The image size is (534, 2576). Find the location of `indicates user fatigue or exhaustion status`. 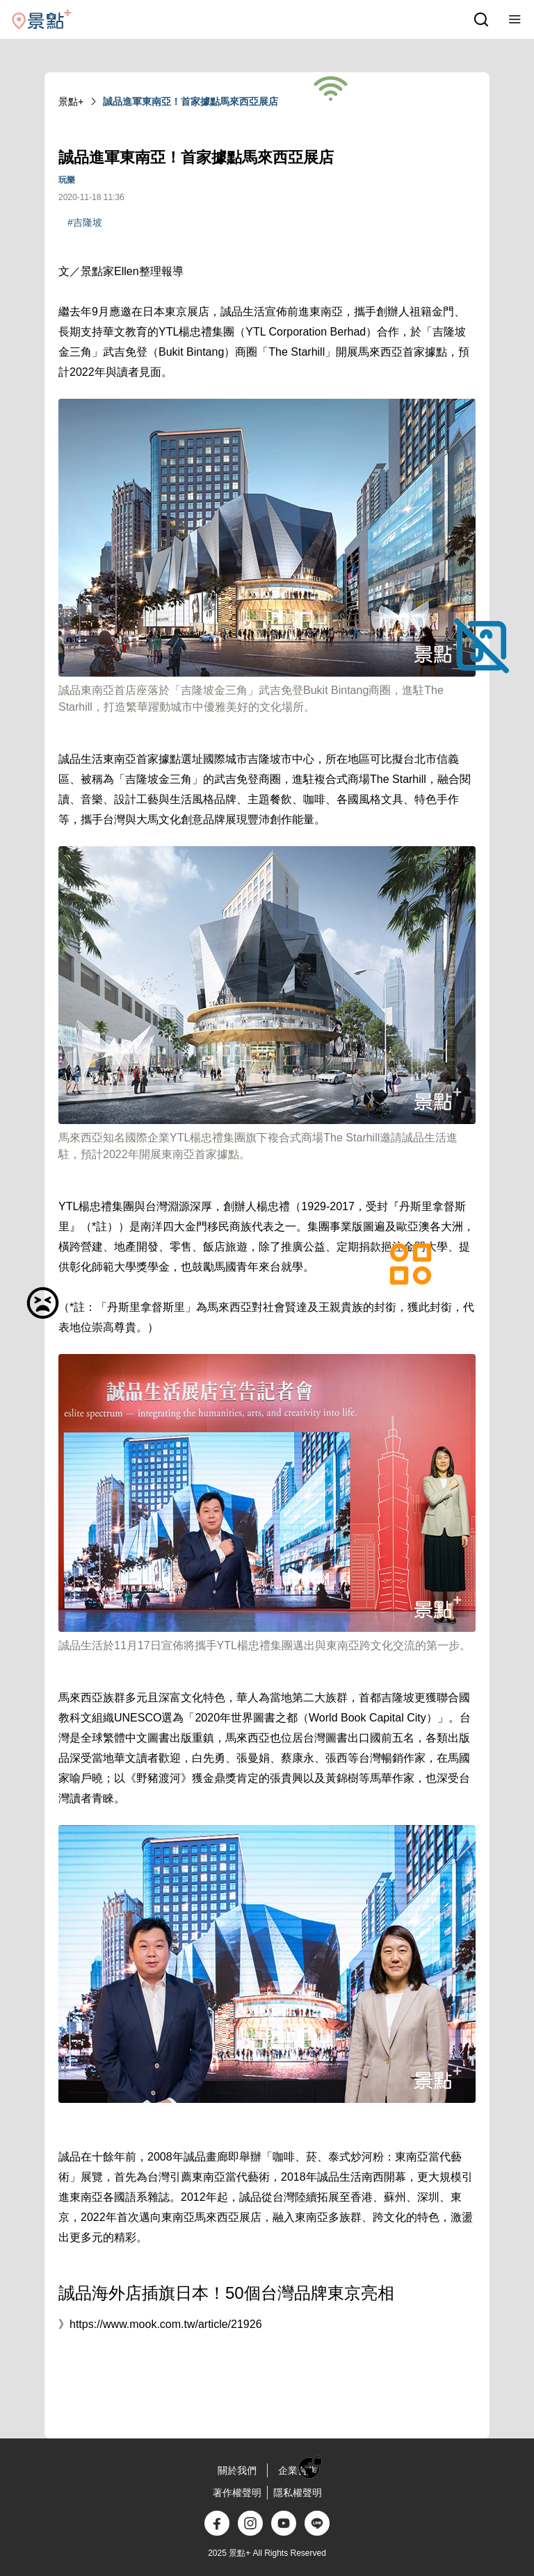

indicates user fatigue or exhaustion status is located at coordinates (42, 1303).